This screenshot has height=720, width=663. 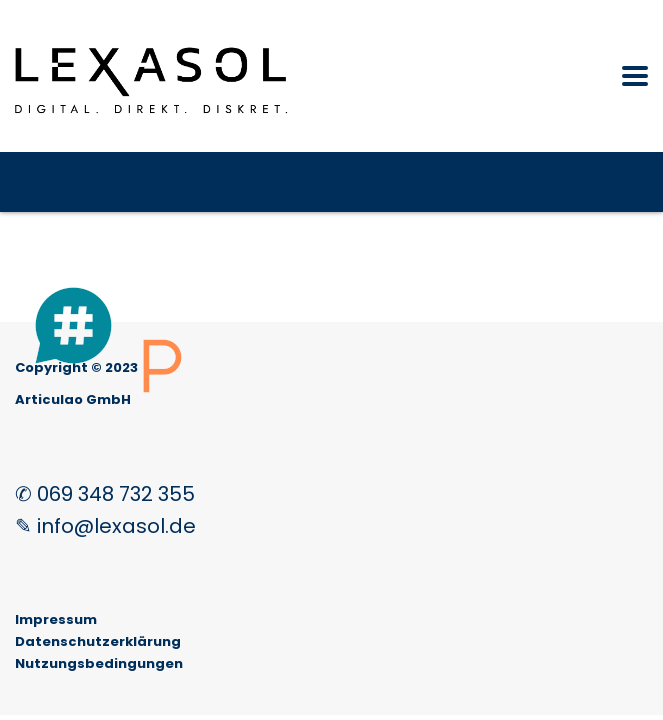 What do you see at coordinates (73, 325) in the screenshot?
I see `open a chat channel or thread` at bounding box center [73, 325].